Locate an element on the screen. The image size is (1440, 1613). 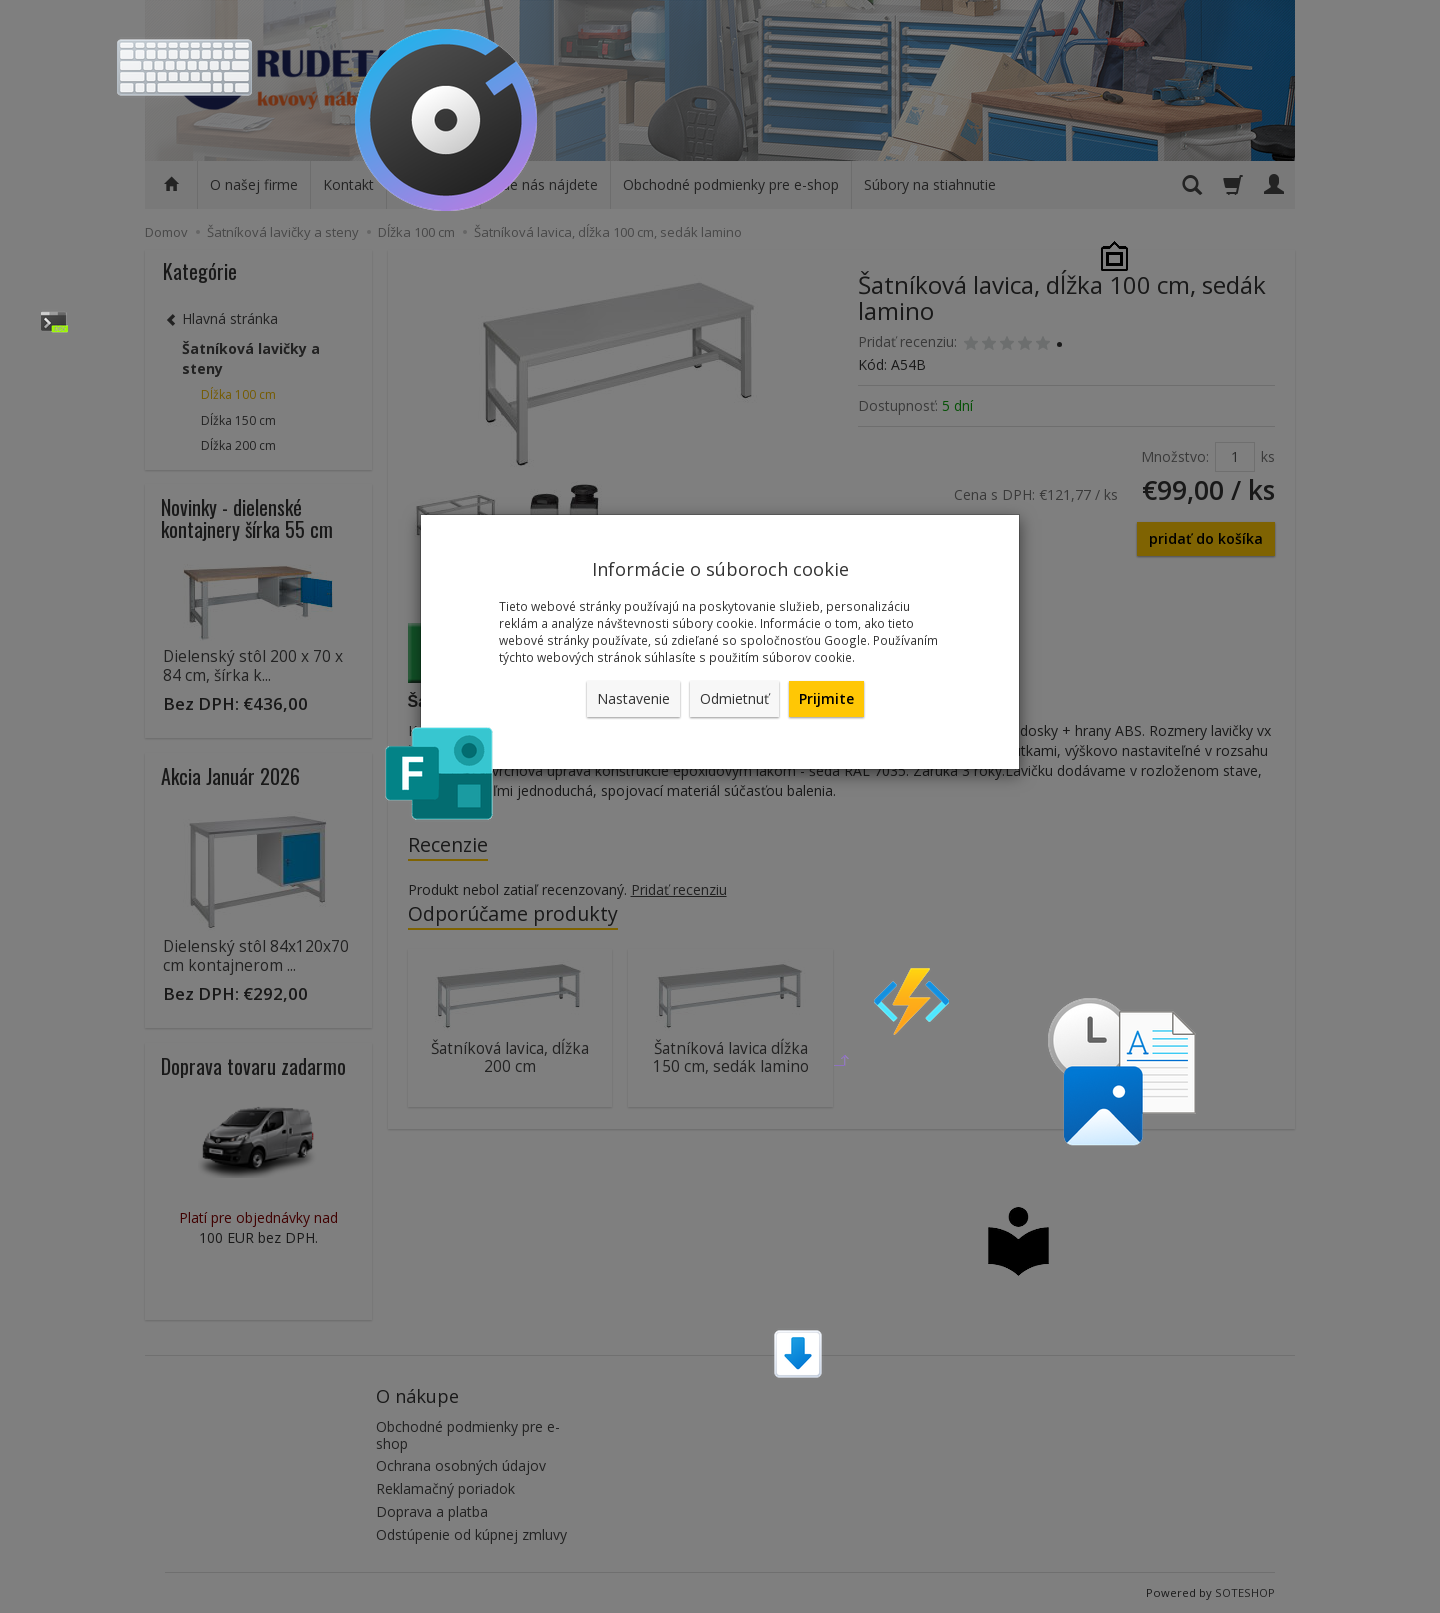
view framed photos or artwork is located at coordinates (1114, 257).